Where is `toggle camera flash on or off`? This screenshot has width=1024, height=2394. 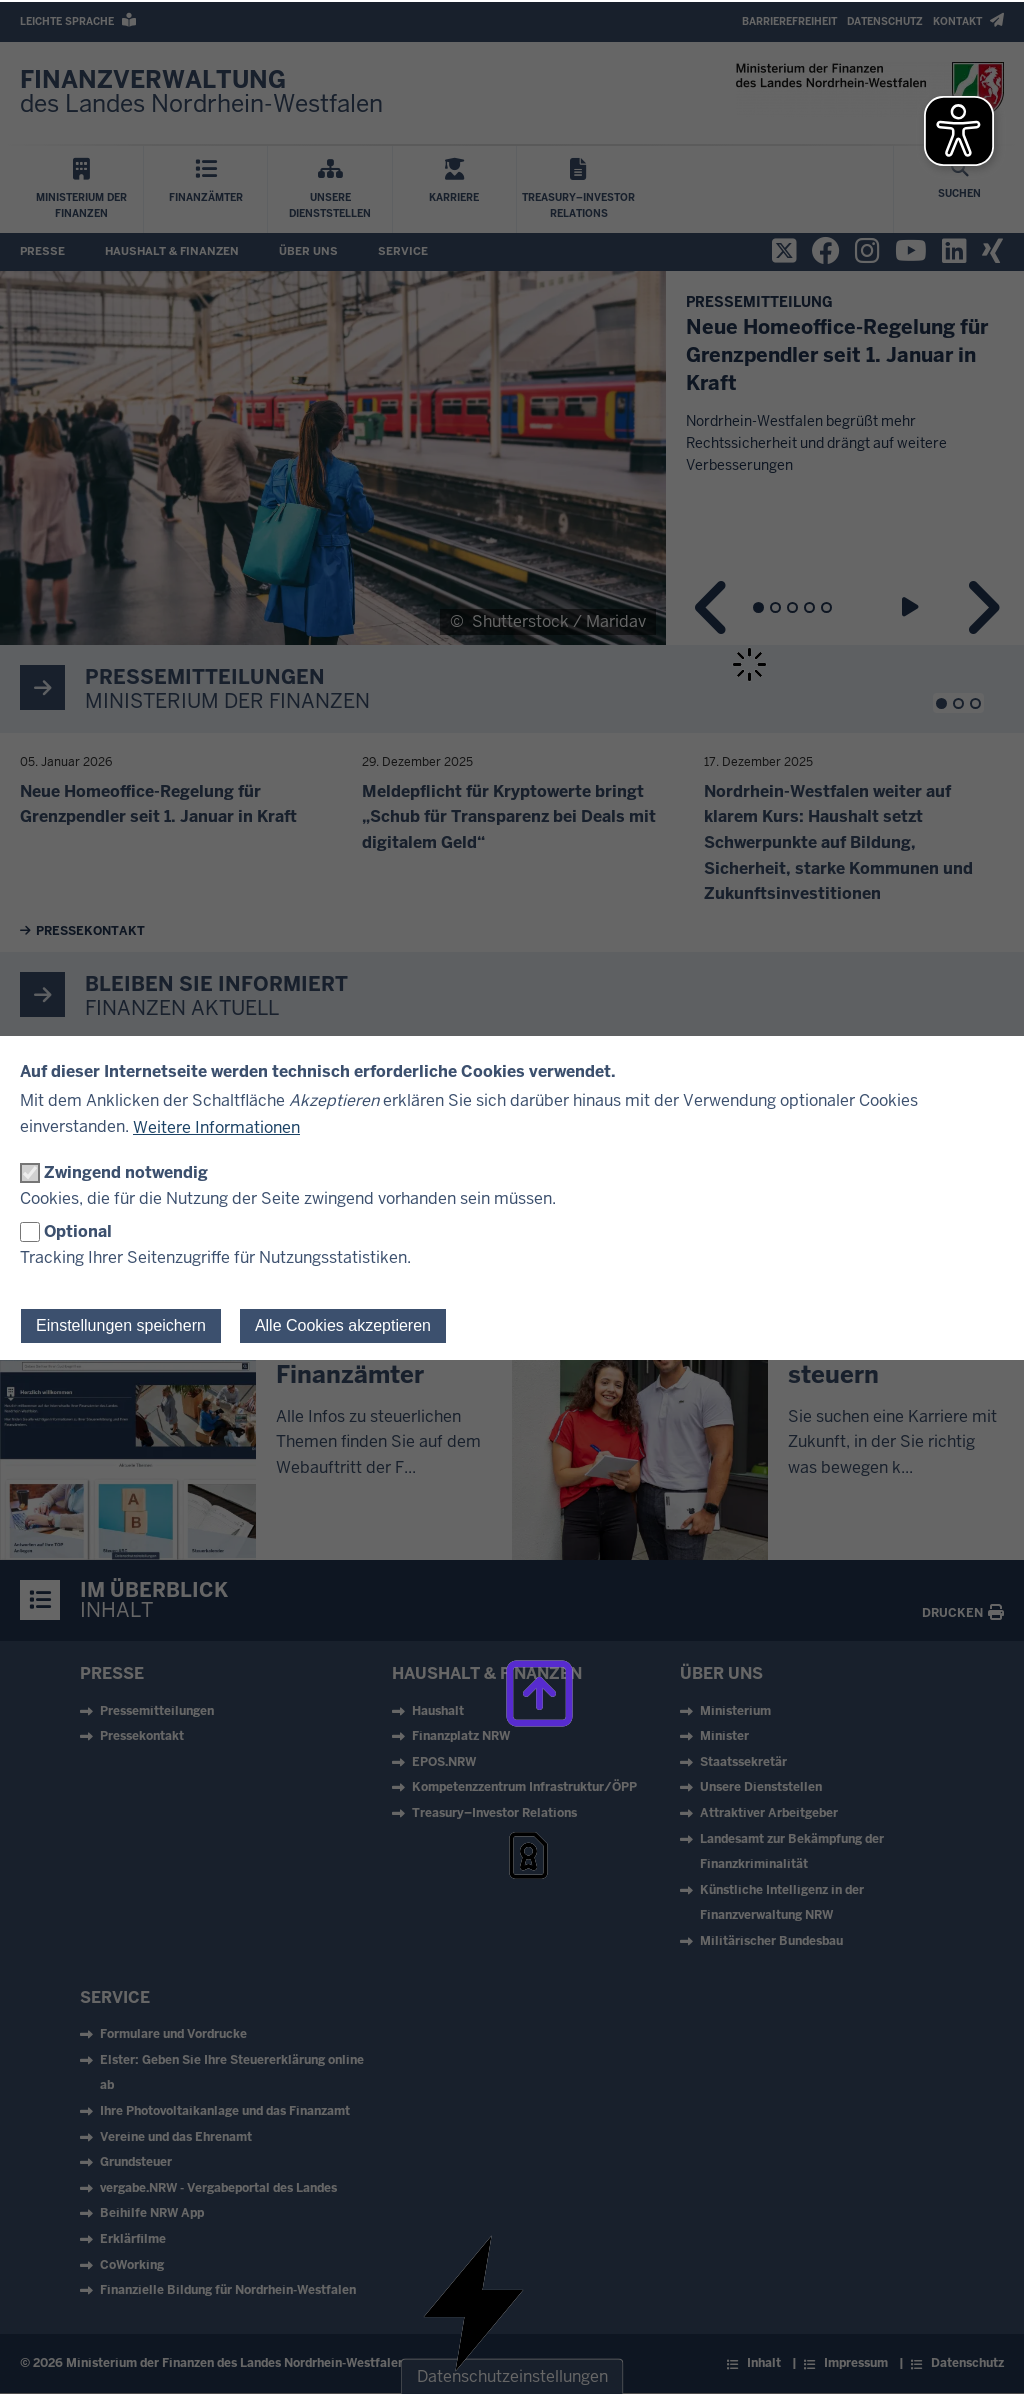 toggle camera flash on or off is located at coordinates (473, 2303).